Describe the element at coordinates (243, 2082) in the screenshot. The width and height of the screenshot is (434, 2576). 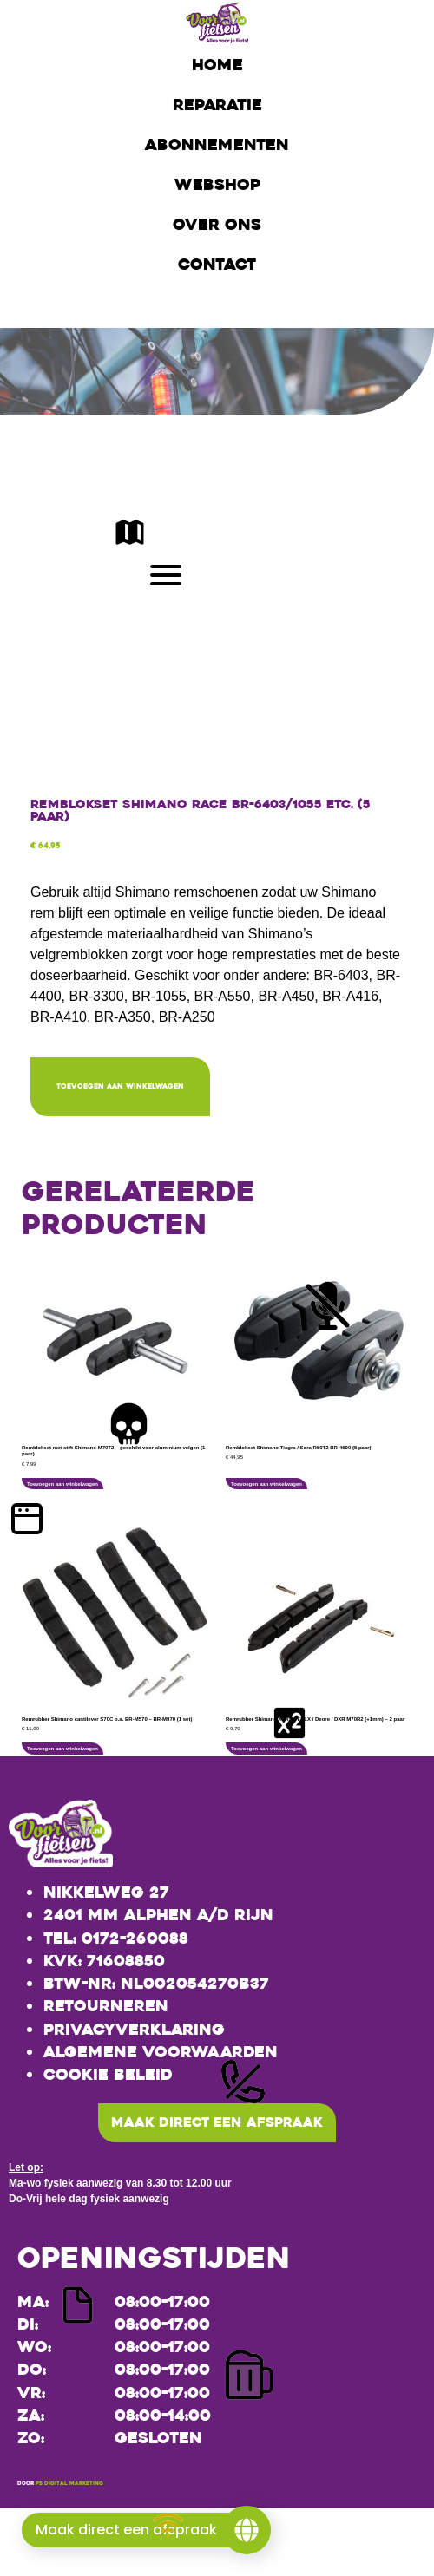
I see `mute or disable incoming calls` at that location.